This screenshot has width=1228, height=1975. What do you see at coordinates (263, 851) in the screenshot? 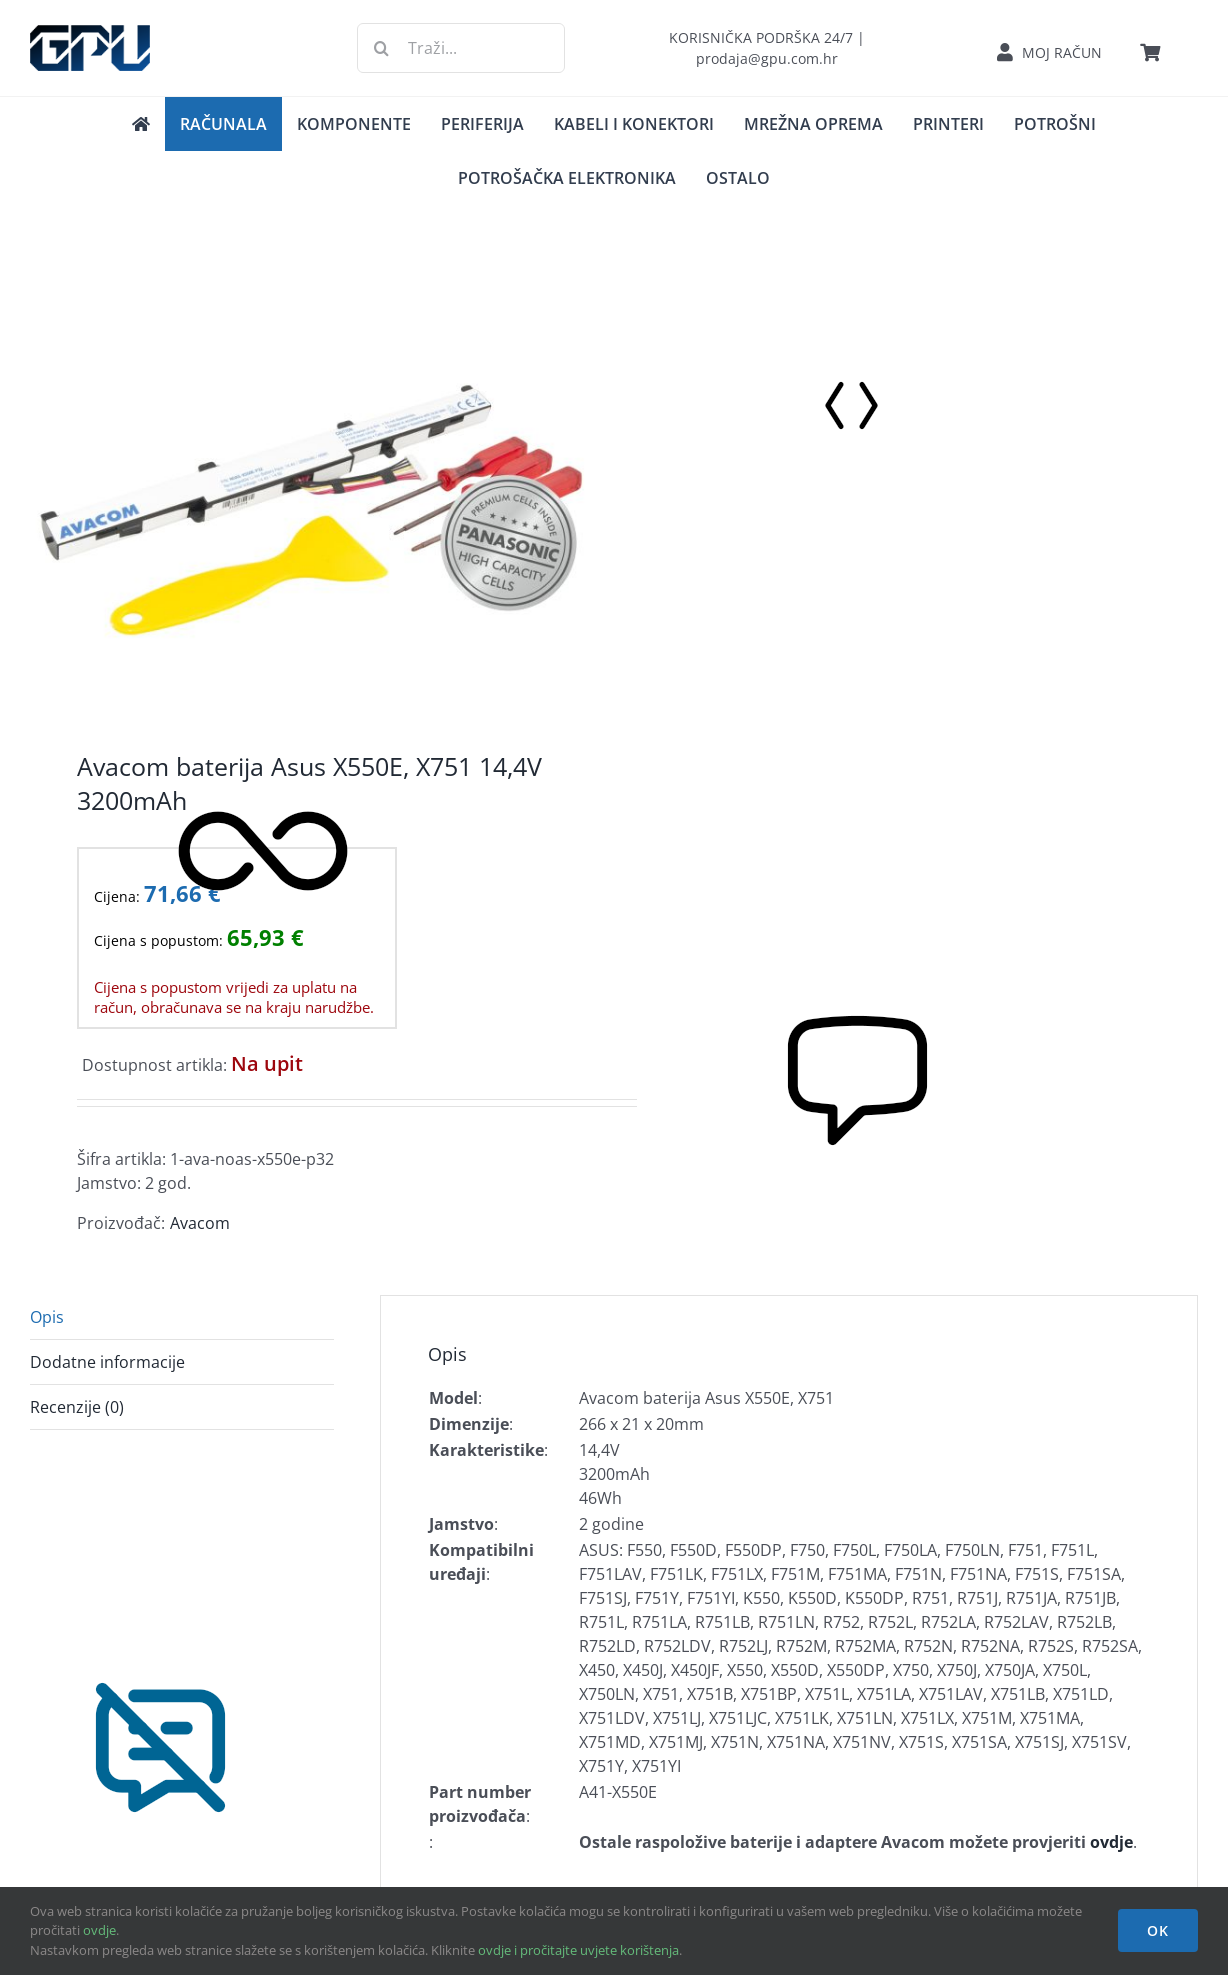
I see `indicates unlimited or infinite content` at bounding box center [263, 851].